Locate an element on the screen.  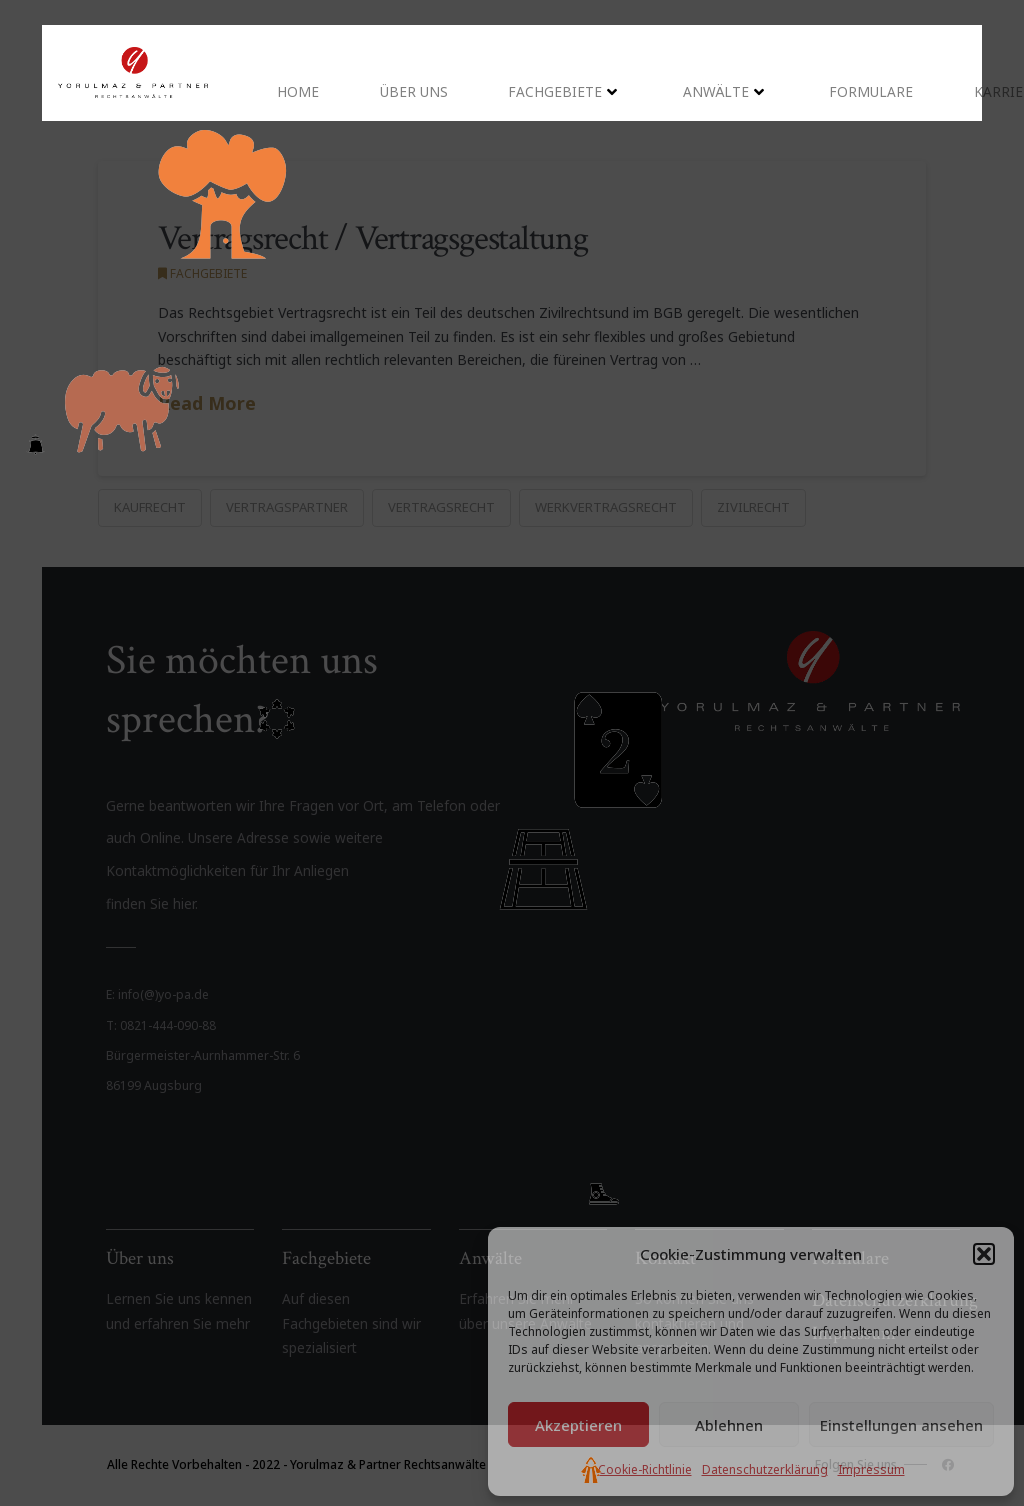
two of spades playing card is located at coordinates (618, 750).